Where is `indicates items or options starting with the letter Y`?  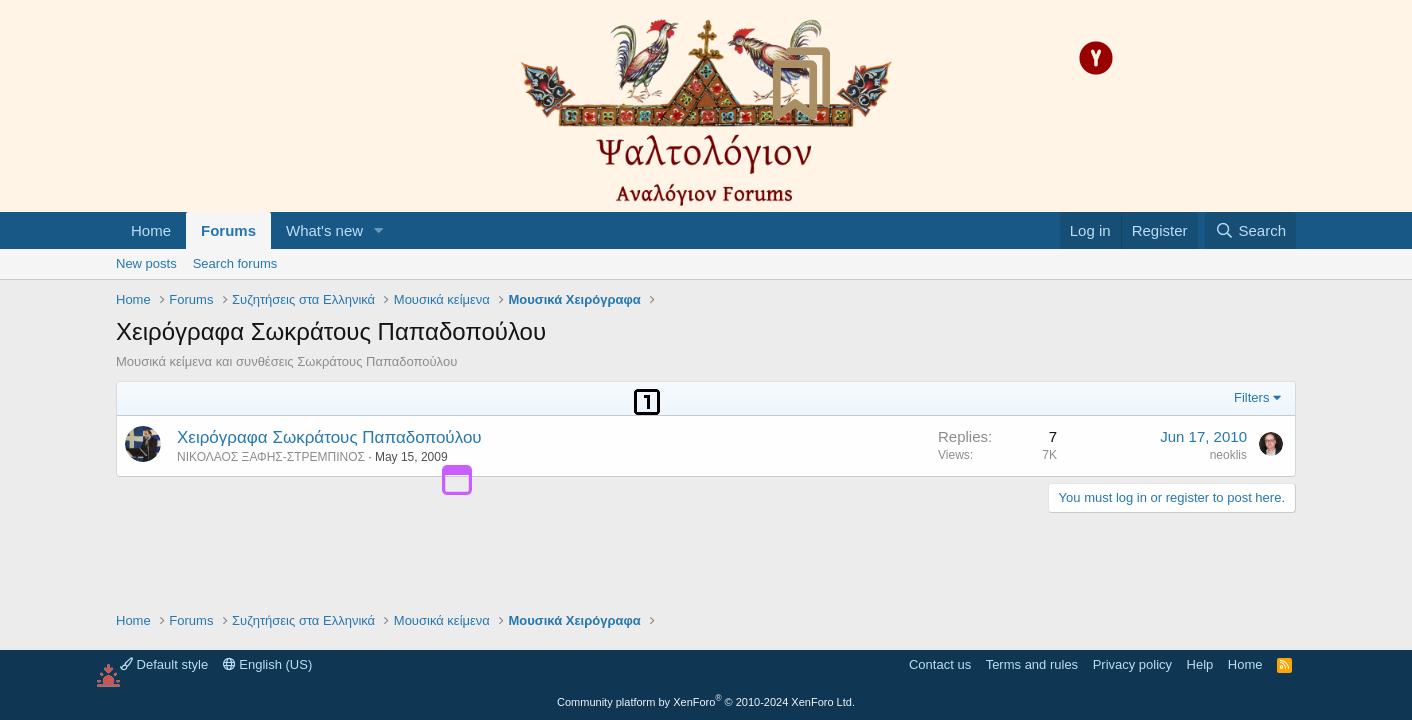 indicates items or options starting with the letter Y is located at coordinates (1096, 58).